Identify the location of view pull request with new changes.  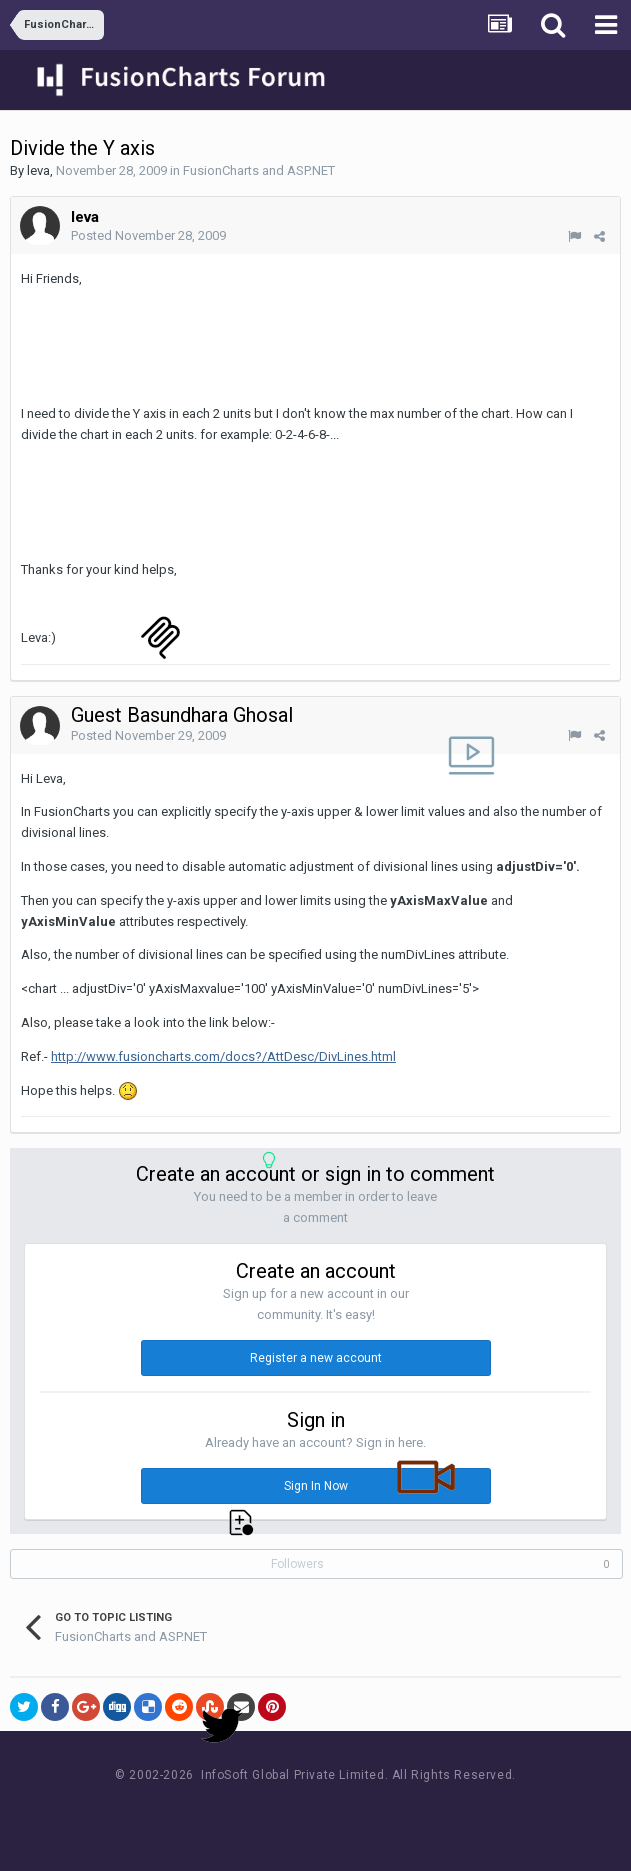
(240, 1522).